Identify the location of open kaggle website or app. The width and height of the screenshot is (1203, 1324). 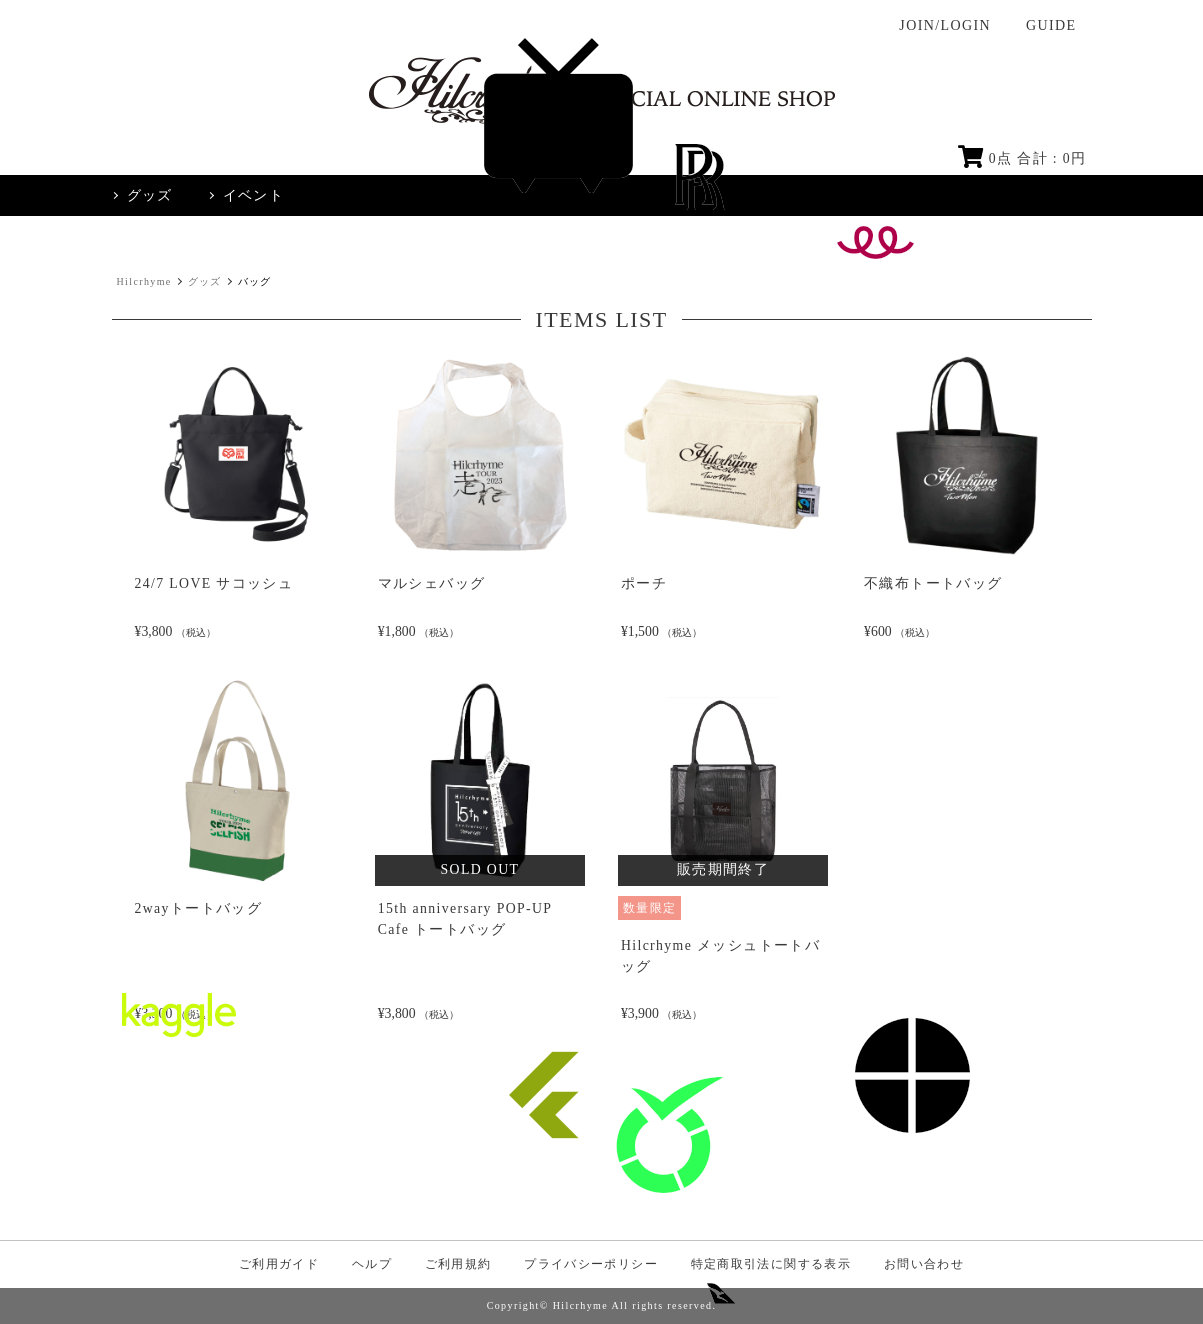
(179, 1015).